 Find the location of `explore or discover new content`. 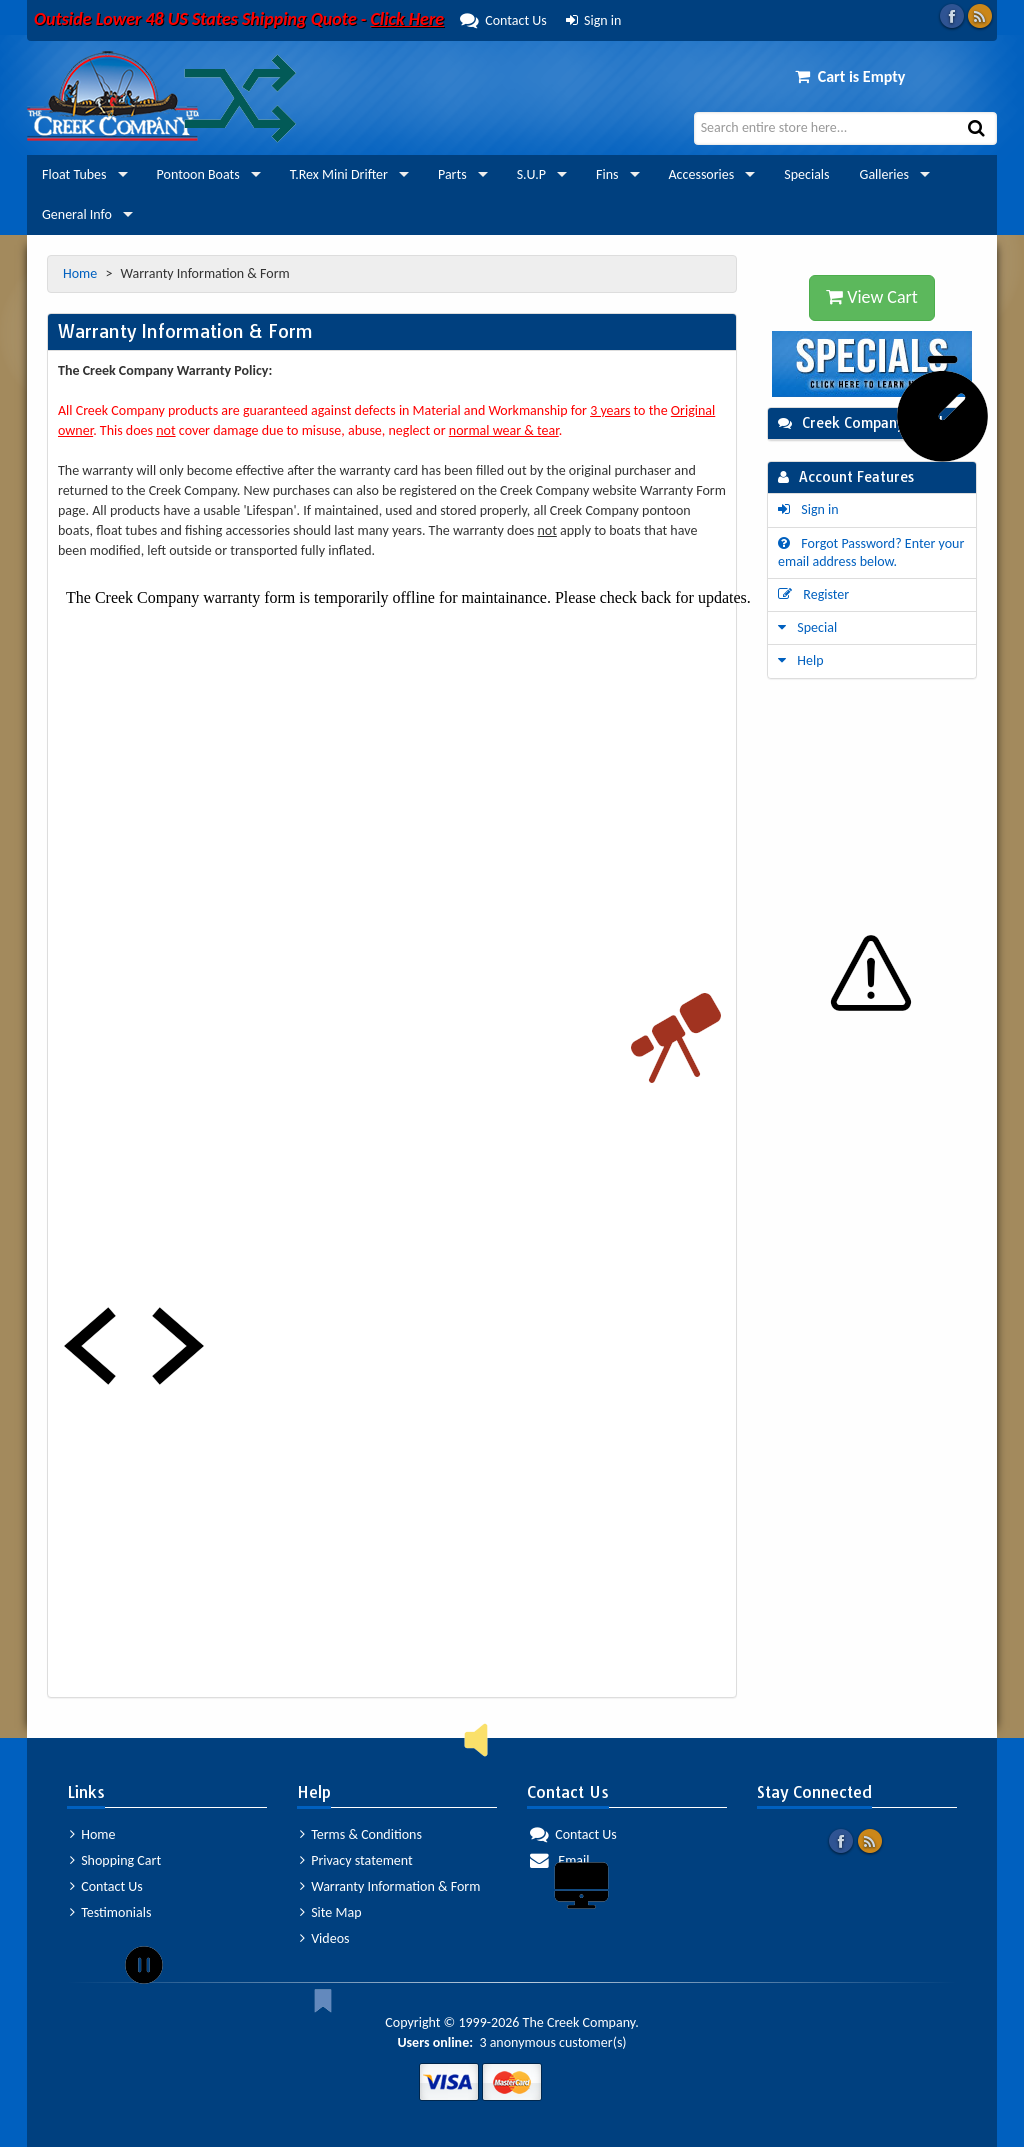

explore or discover new content is located at coordinates (676, 1038).